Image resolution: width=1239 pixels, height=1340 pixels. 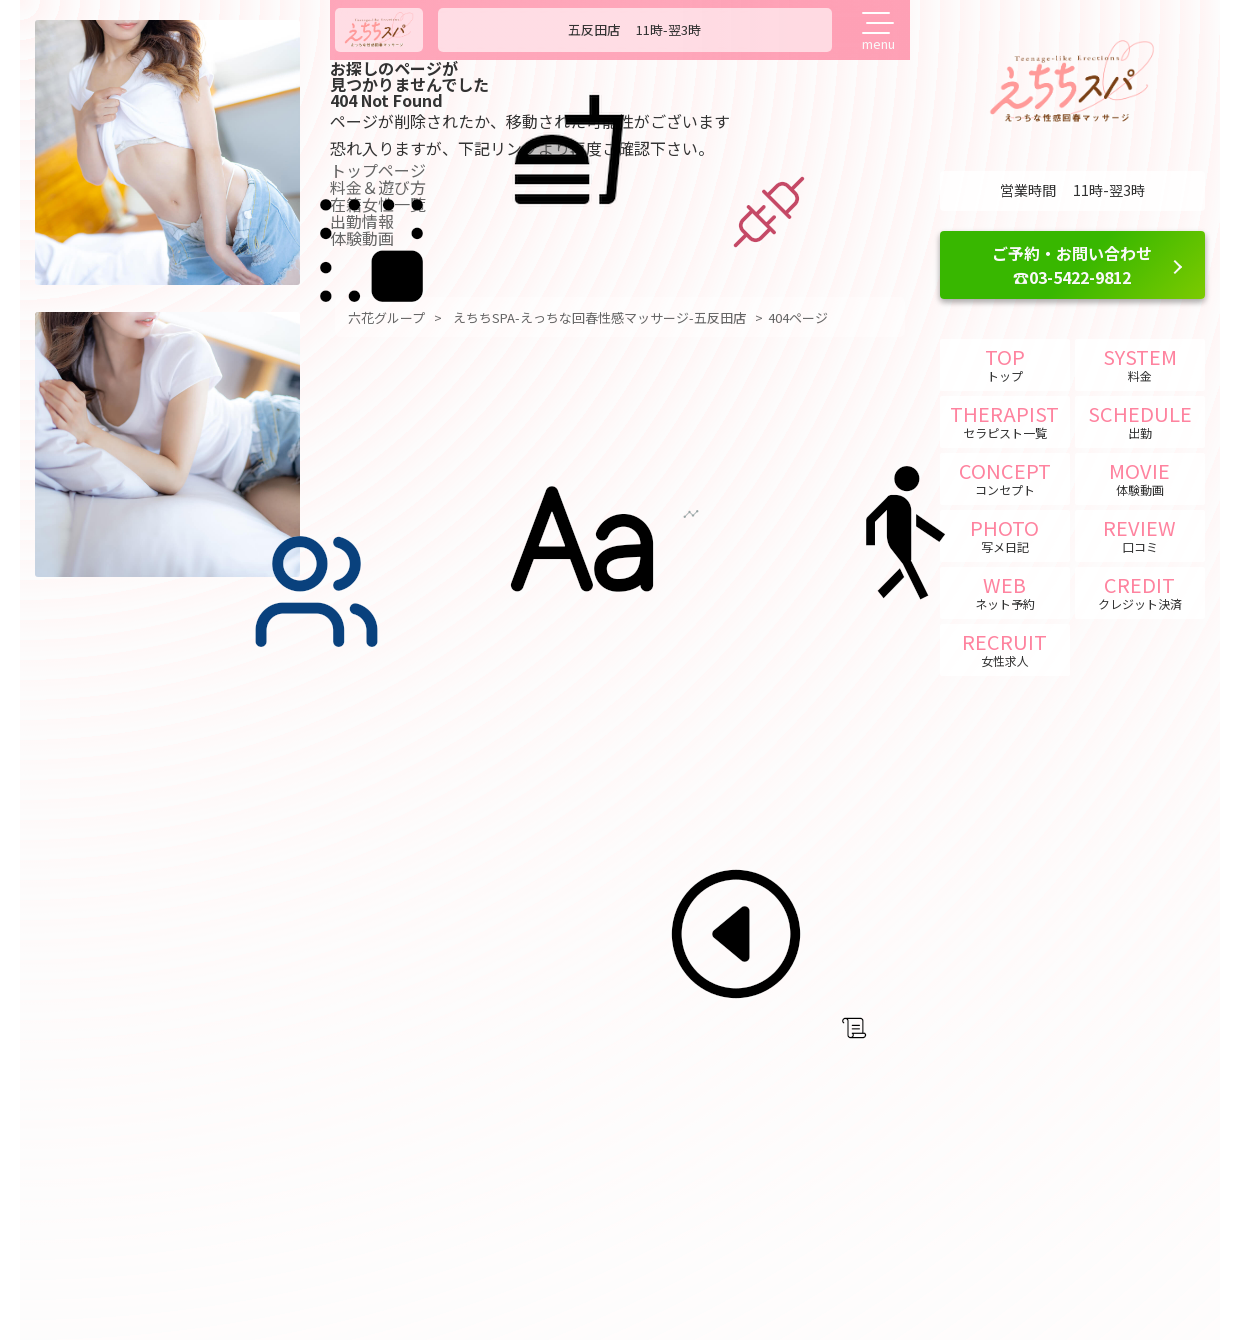 What do you see at coordinates (855, 1028) in the screenshot?
I see `view terms and conditions or legal documents` at bounding box center [855, 1028].